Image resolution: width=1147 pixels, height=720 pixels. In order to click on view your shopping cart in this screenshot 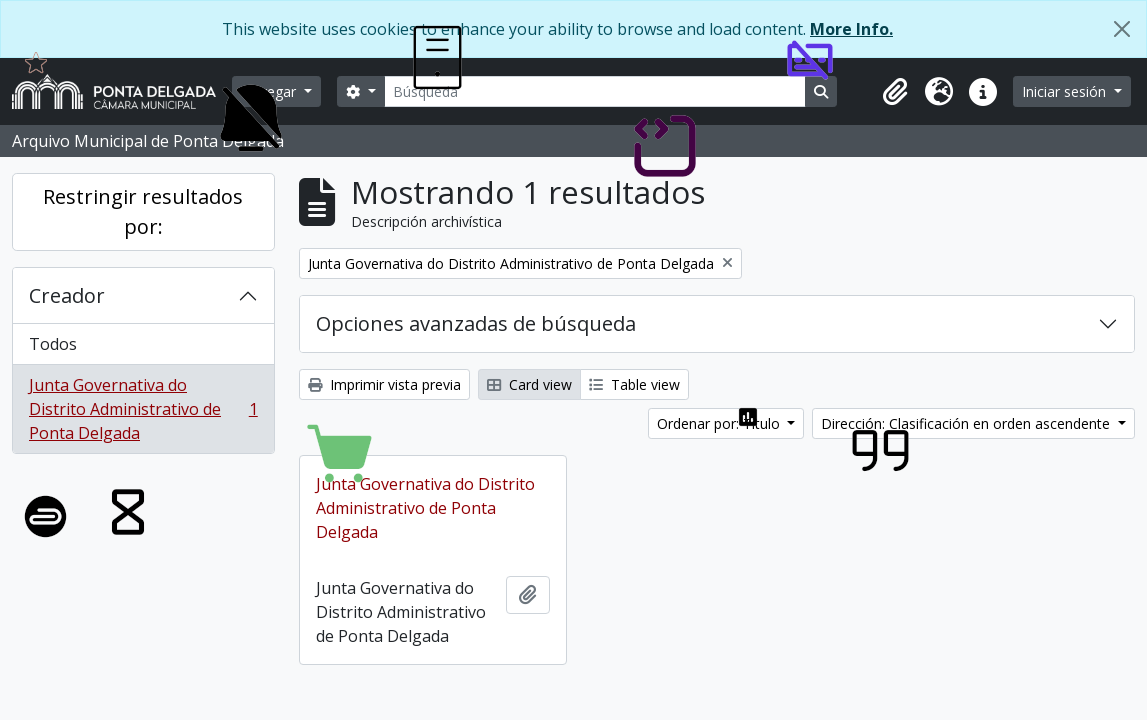, I will do `click(340, 453)`.